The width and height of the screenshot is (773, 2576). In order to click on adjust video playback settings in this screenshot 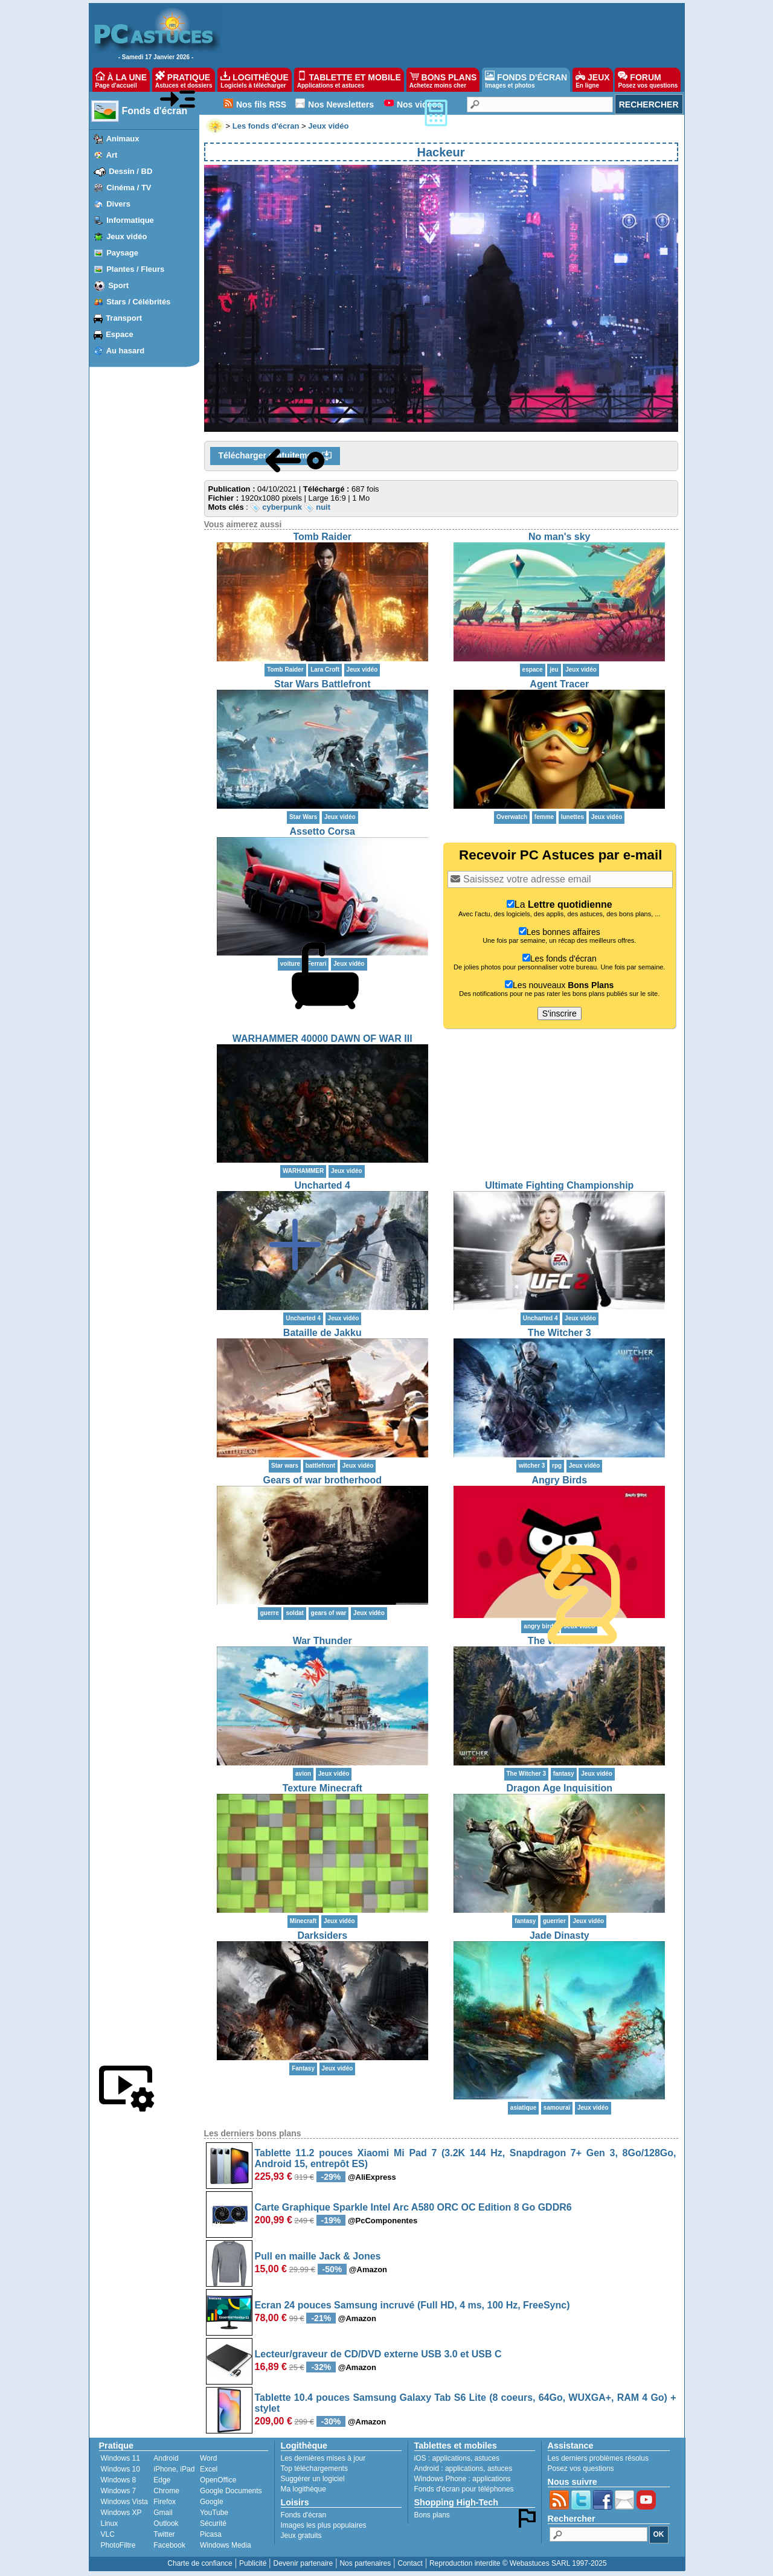, I will do `click(126, 2085)`.